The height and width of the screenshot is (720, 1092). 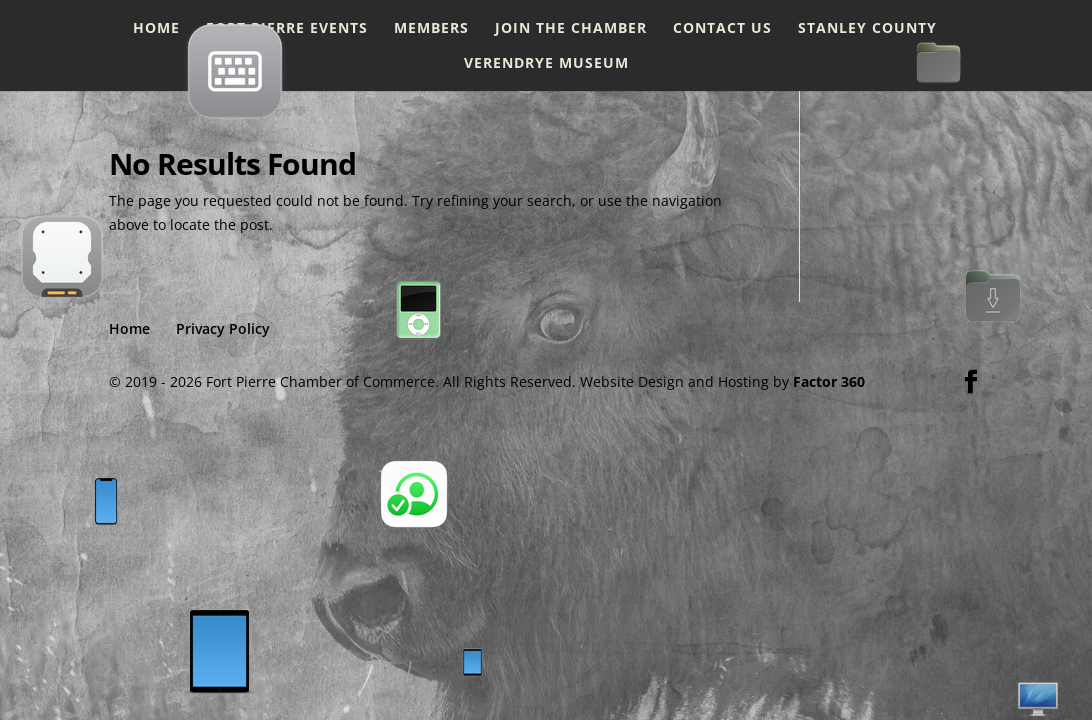 What do you see at coordinates (1038, 698) in the screenshot?
I see `apple cinema display monitor` at bounding box center [1038, 698].